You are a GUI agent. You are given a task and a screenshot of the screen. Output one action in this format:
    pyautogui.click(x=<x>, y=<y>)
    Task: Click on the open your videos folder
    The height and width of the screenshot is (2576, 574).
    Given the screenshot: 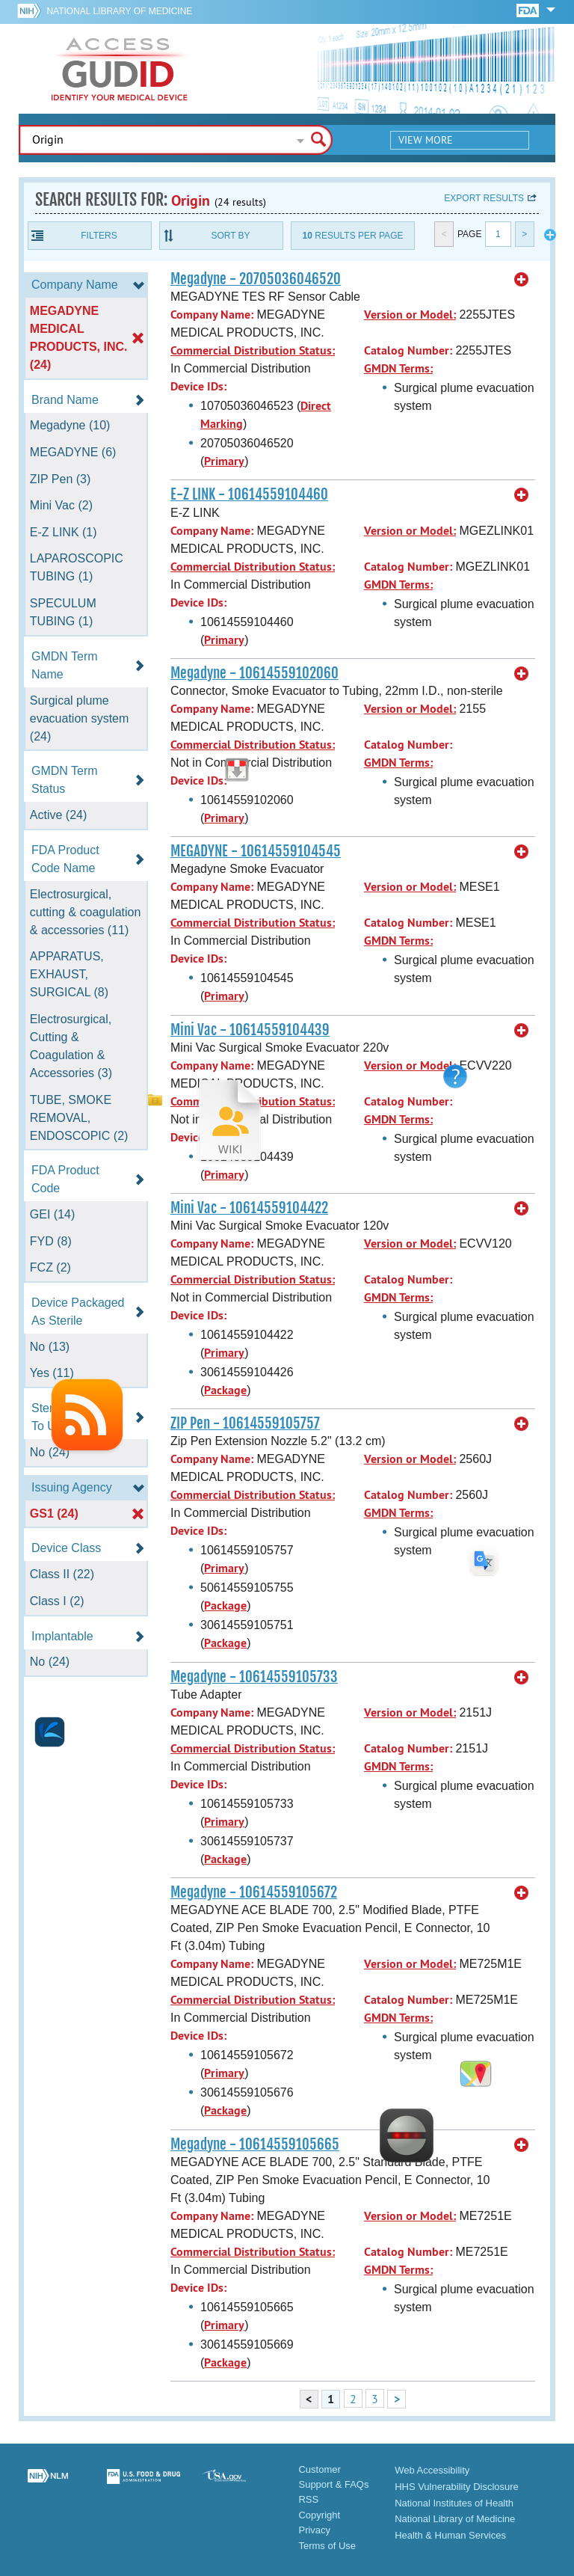 What is the action you would take?
    pyautogui.click(x=155, y=1100)
    